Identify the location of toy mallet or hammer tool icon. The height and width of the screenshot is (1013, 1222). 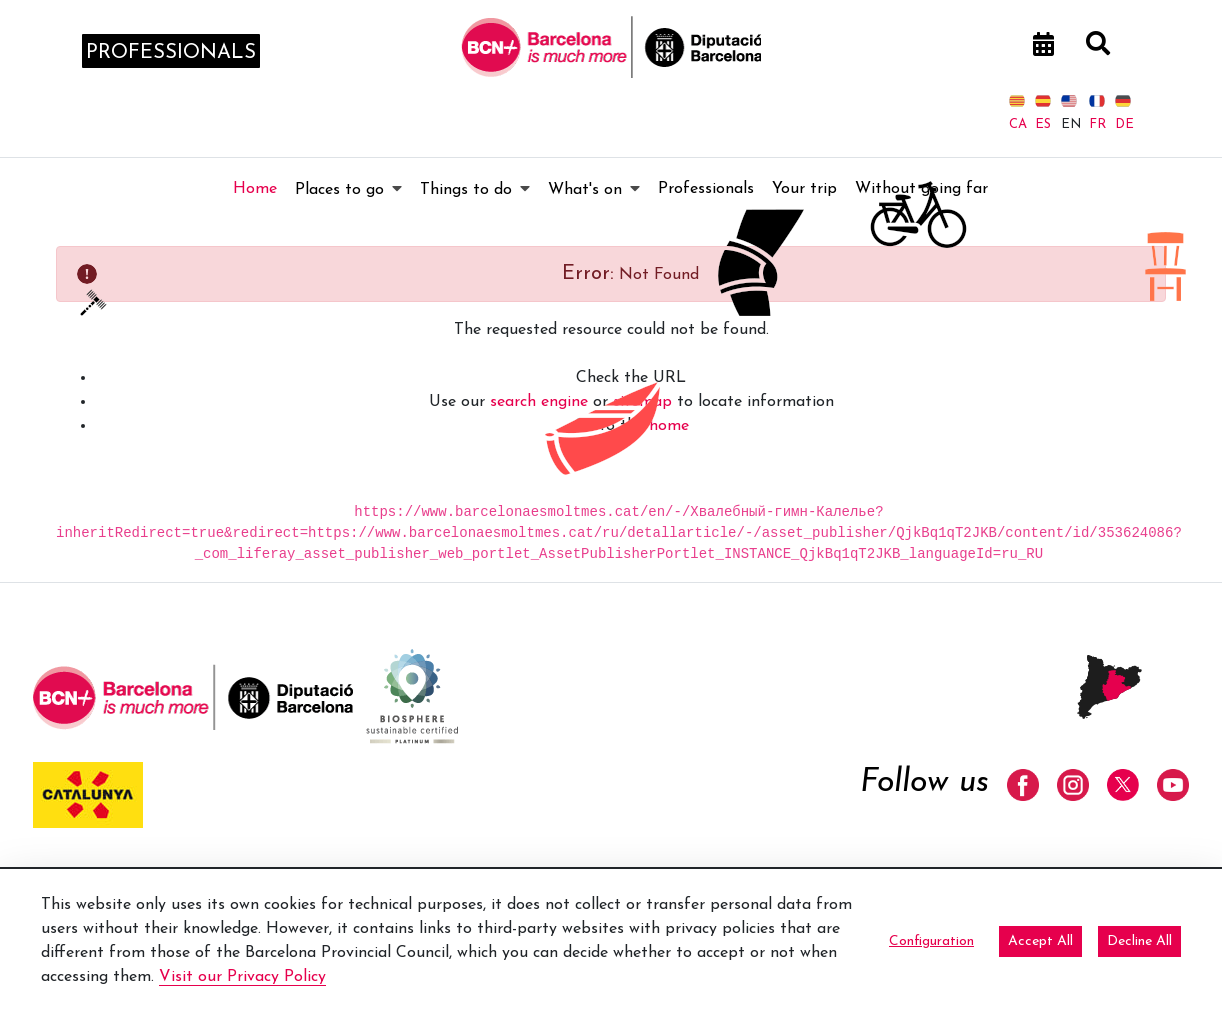
(93, 302).